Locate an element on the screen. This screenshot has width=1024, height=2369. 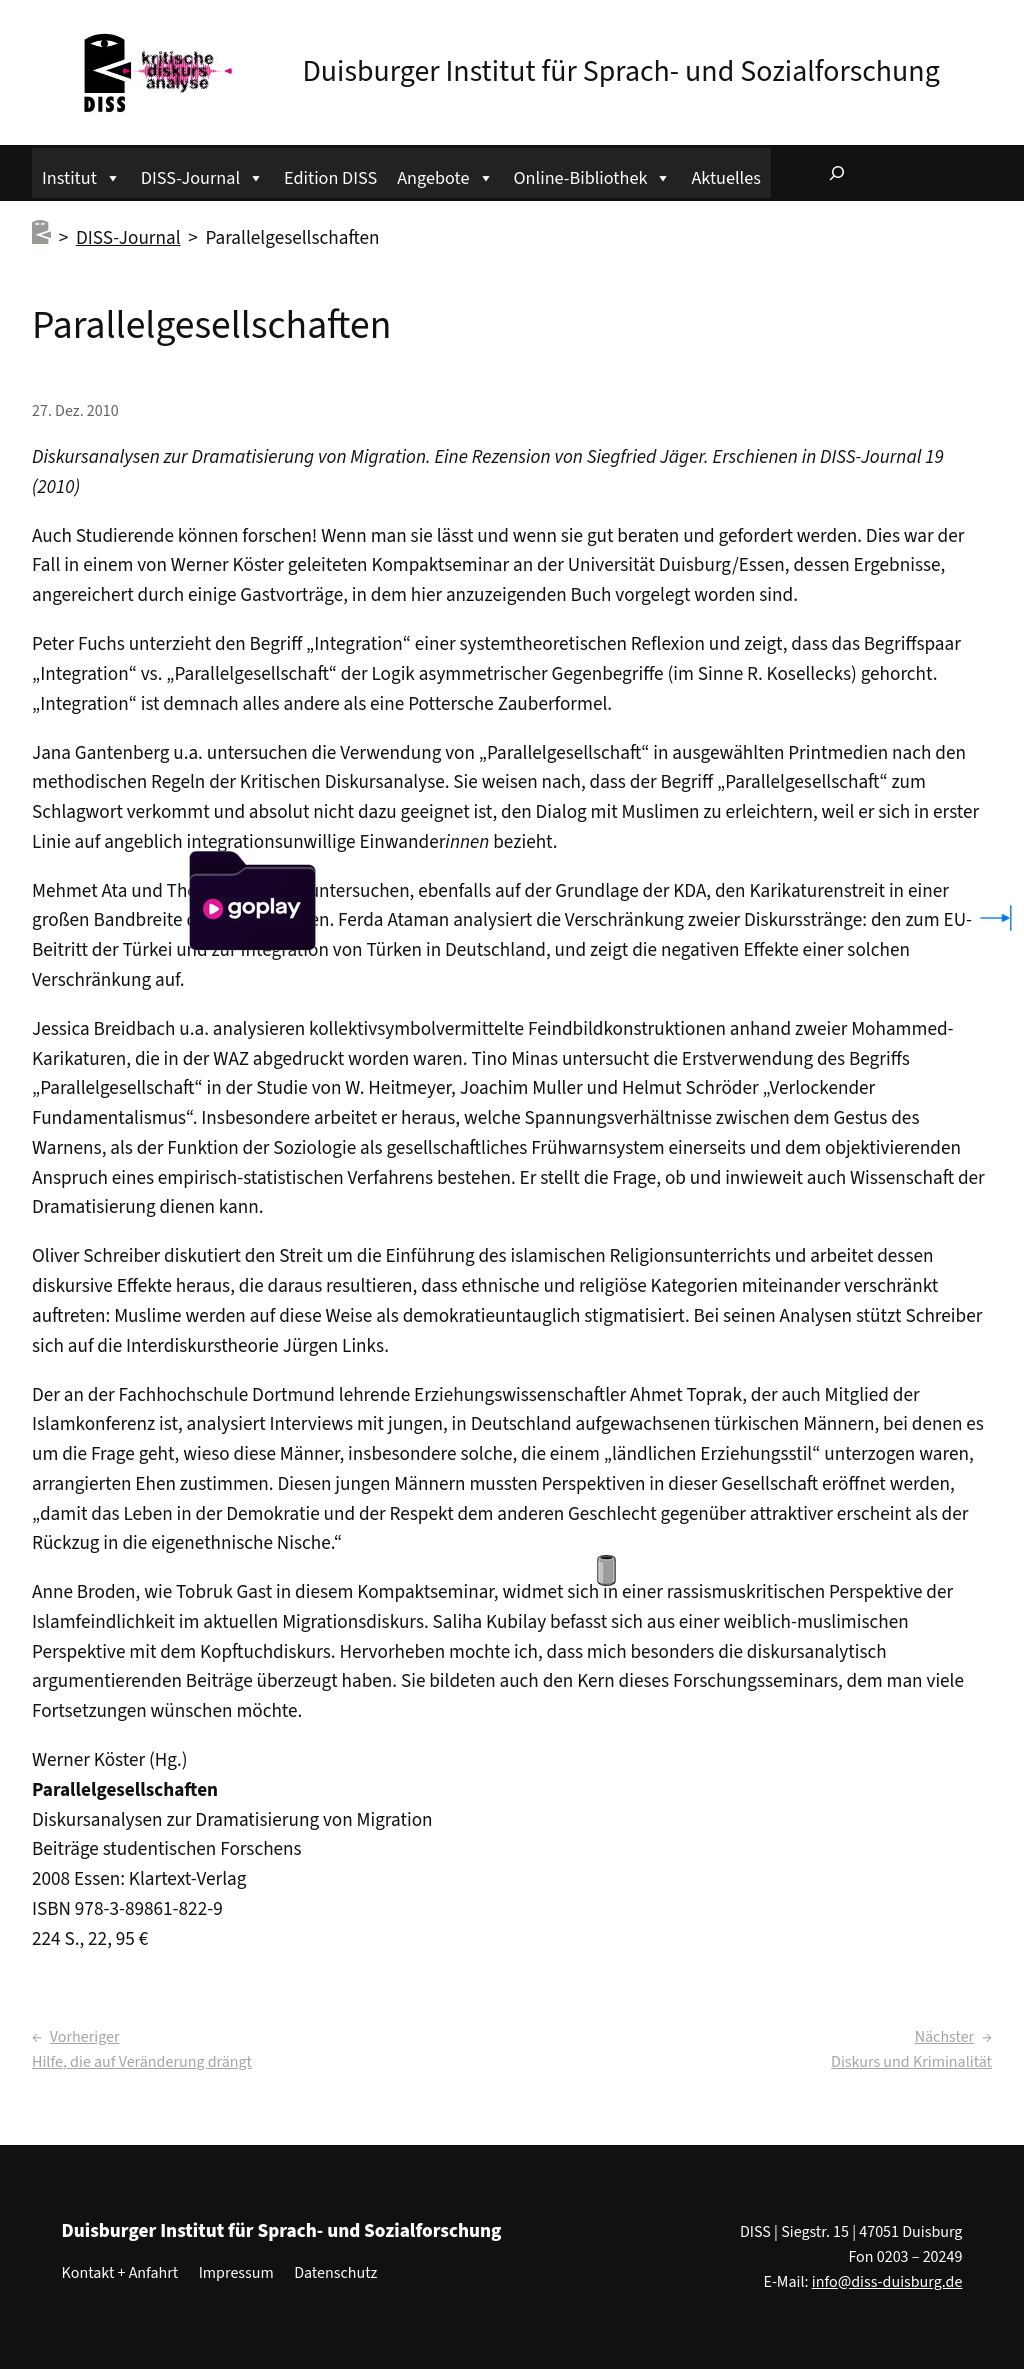
open folder containing goplay media files is located at coordinates (252, 904).